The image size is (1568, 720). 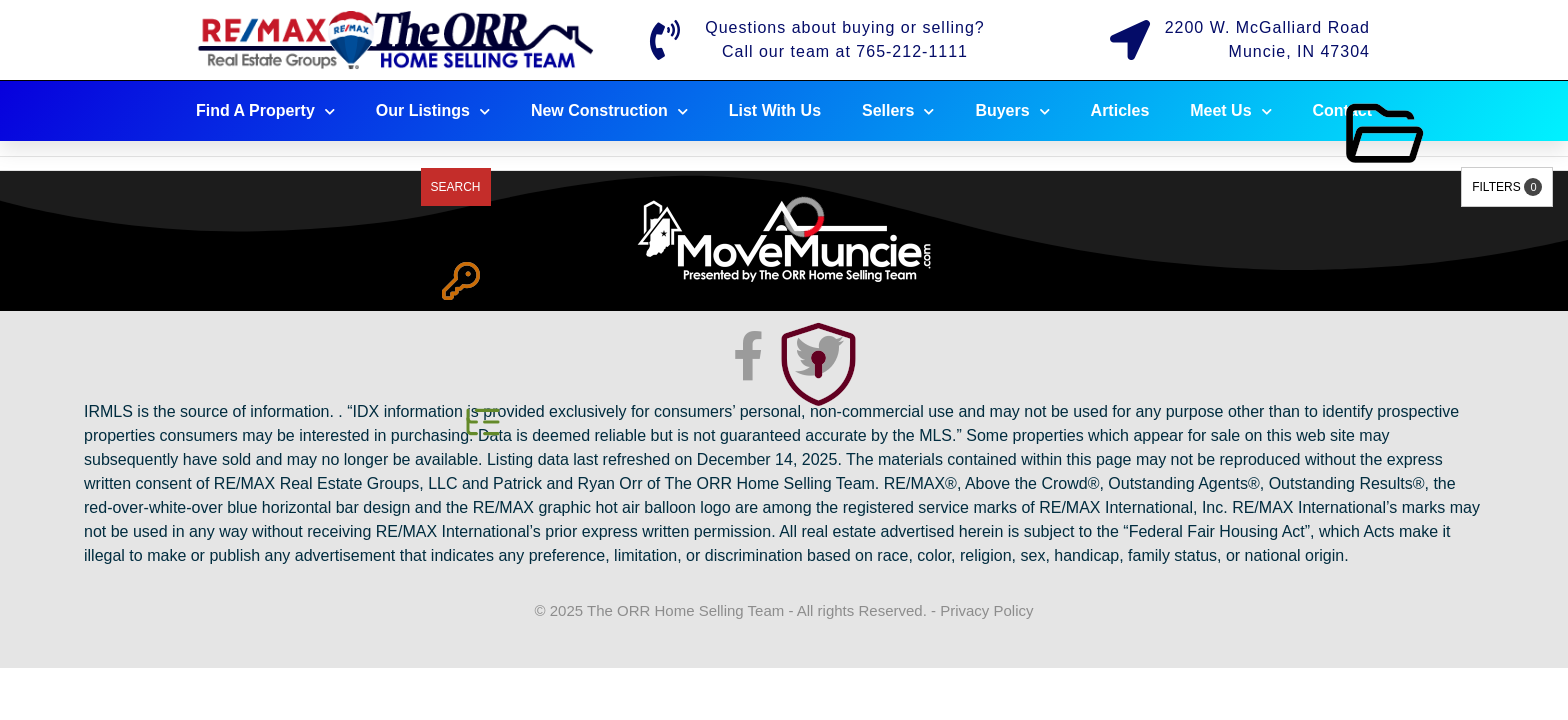 I want to click on open folder to view contents, so click(x=1382, y=135).